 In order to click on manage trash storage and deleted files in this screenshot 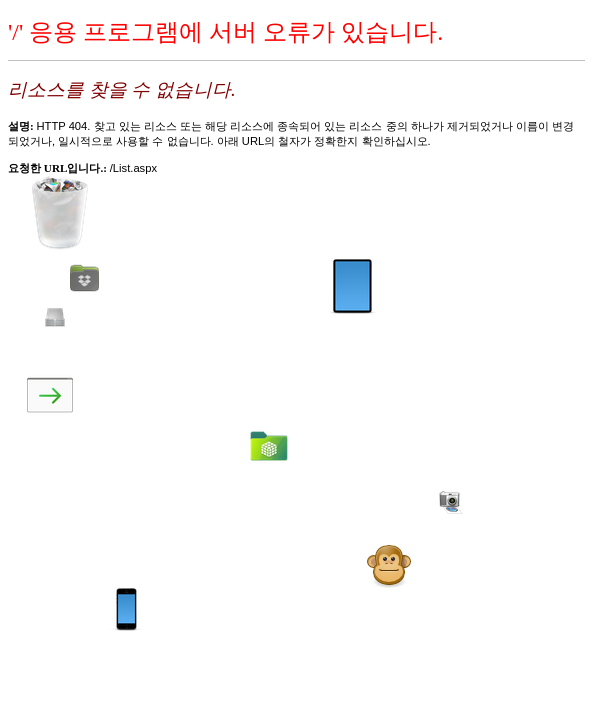, I will do `click(60, 213)`.